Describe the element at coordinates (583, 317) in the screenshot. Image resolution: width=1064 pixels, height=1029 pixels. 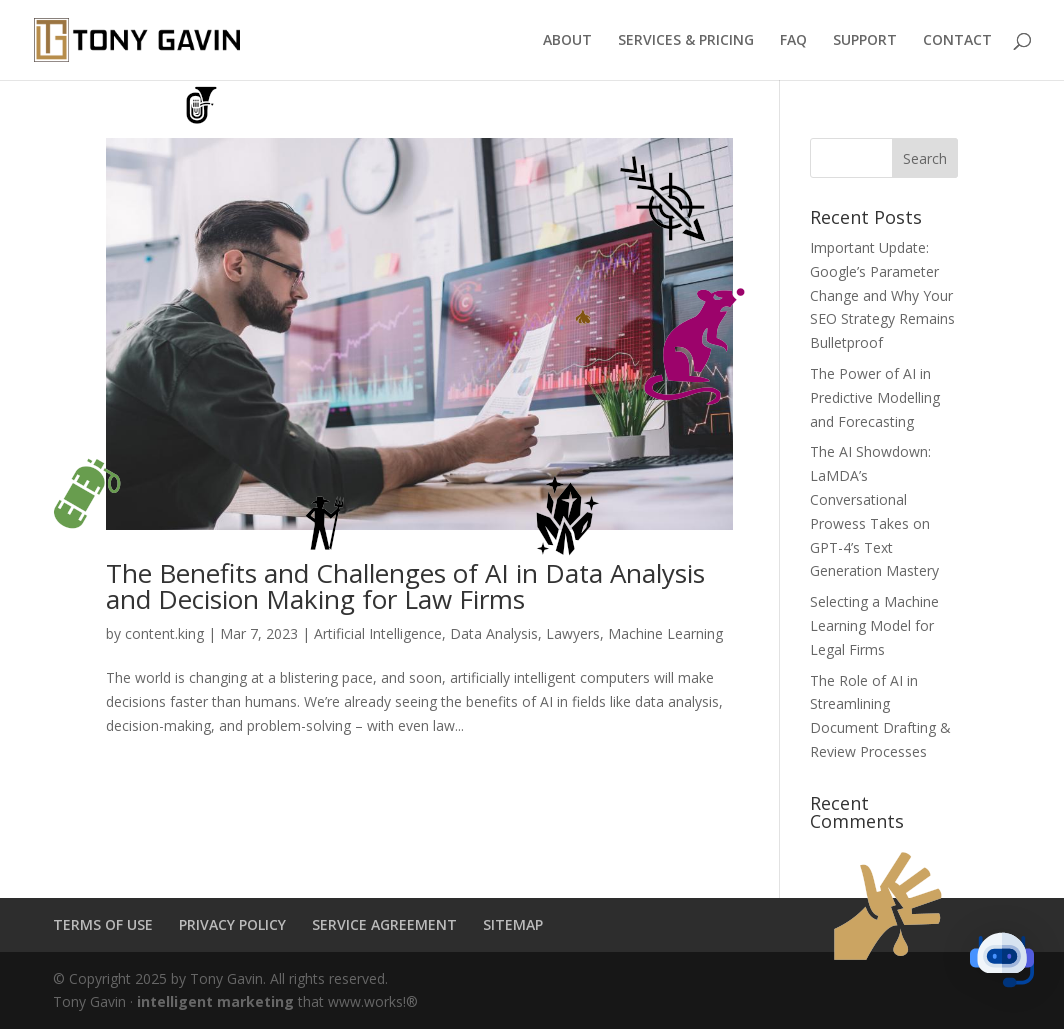
I see `ingredient icon for garlic in a cooking or recipe app` at that location.